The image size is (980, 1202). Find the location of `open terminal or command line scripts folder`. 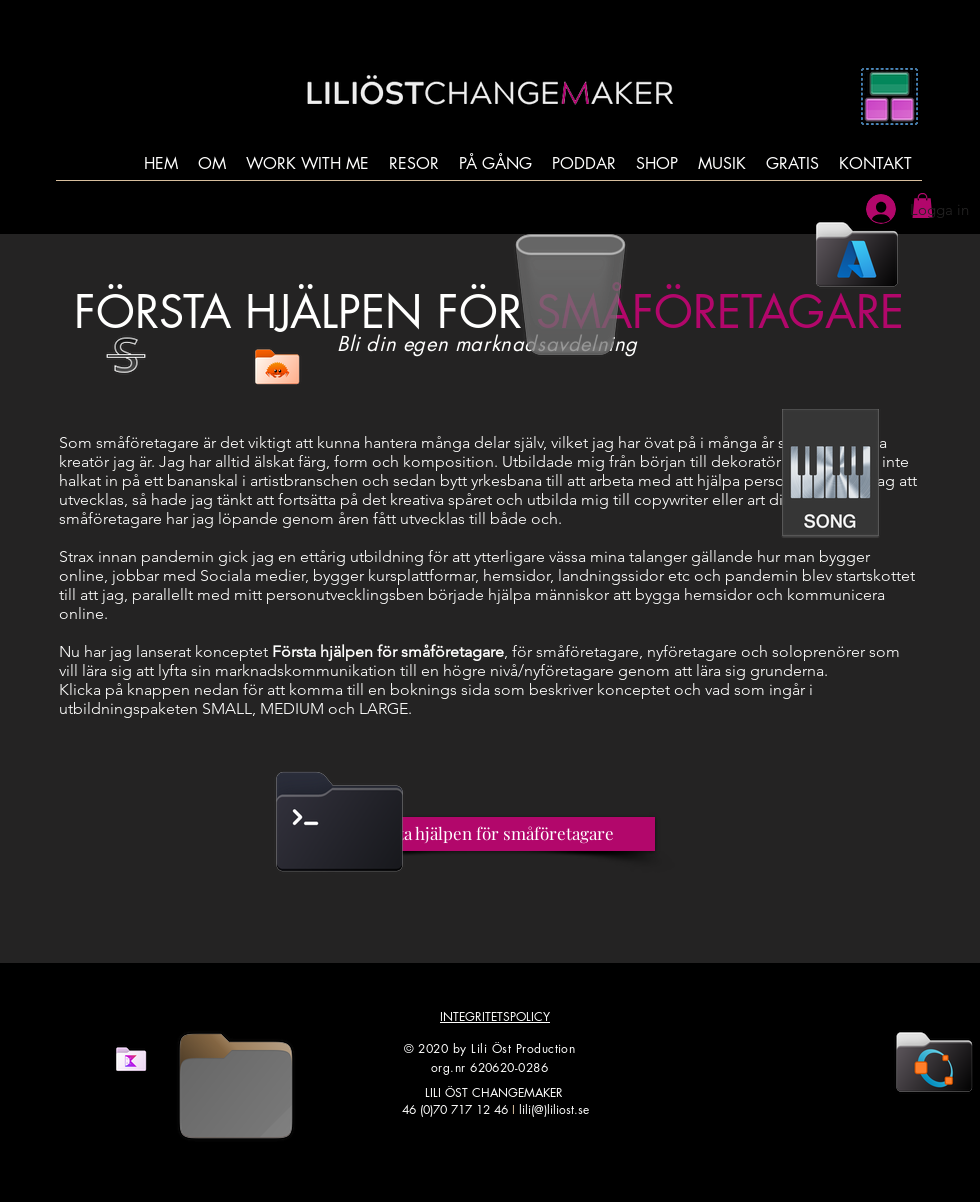

open terminal or command line scripts folder is located at coordinates (339, 825).